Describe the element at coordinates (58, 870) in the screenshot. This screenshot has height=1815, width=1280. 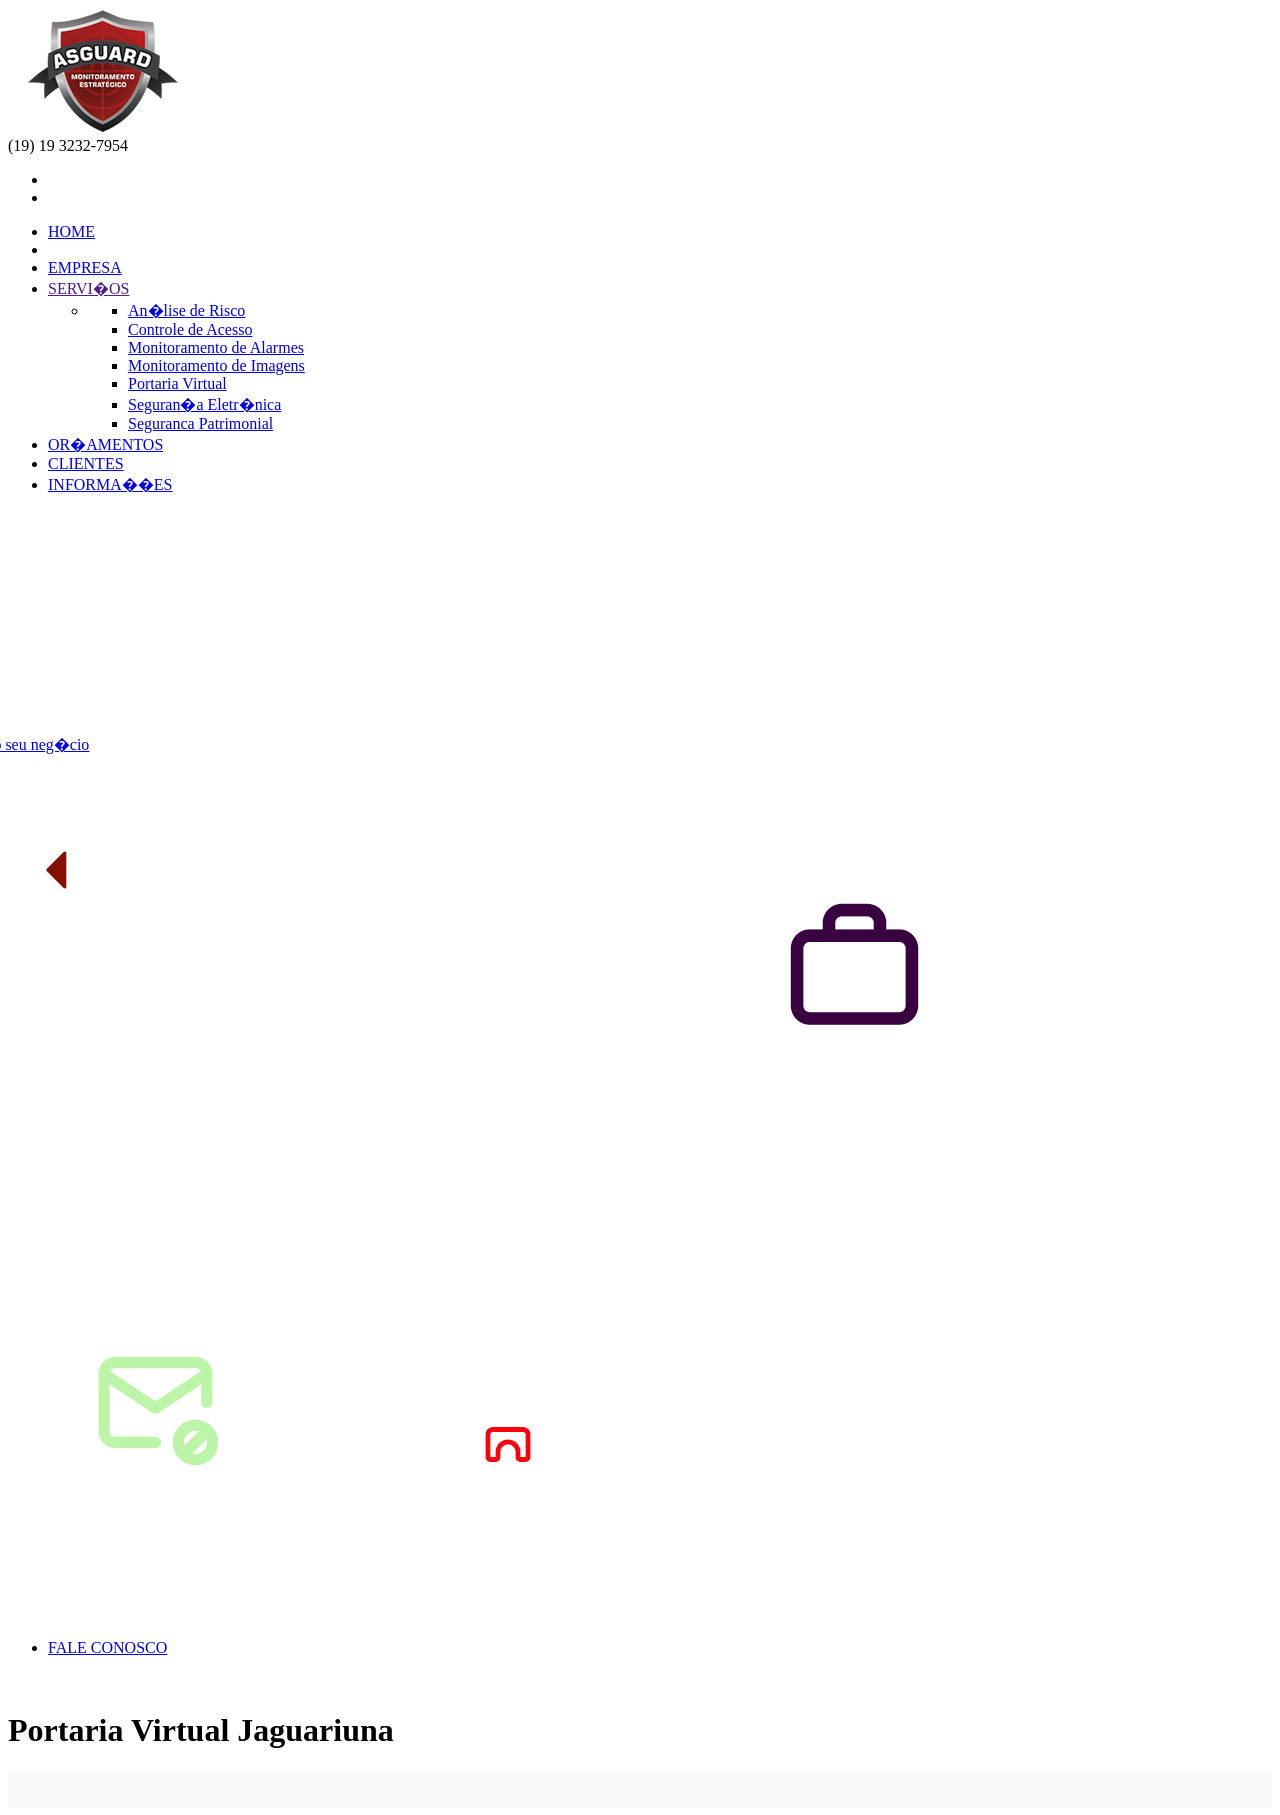
I see `go back to the previous screen` at that location.